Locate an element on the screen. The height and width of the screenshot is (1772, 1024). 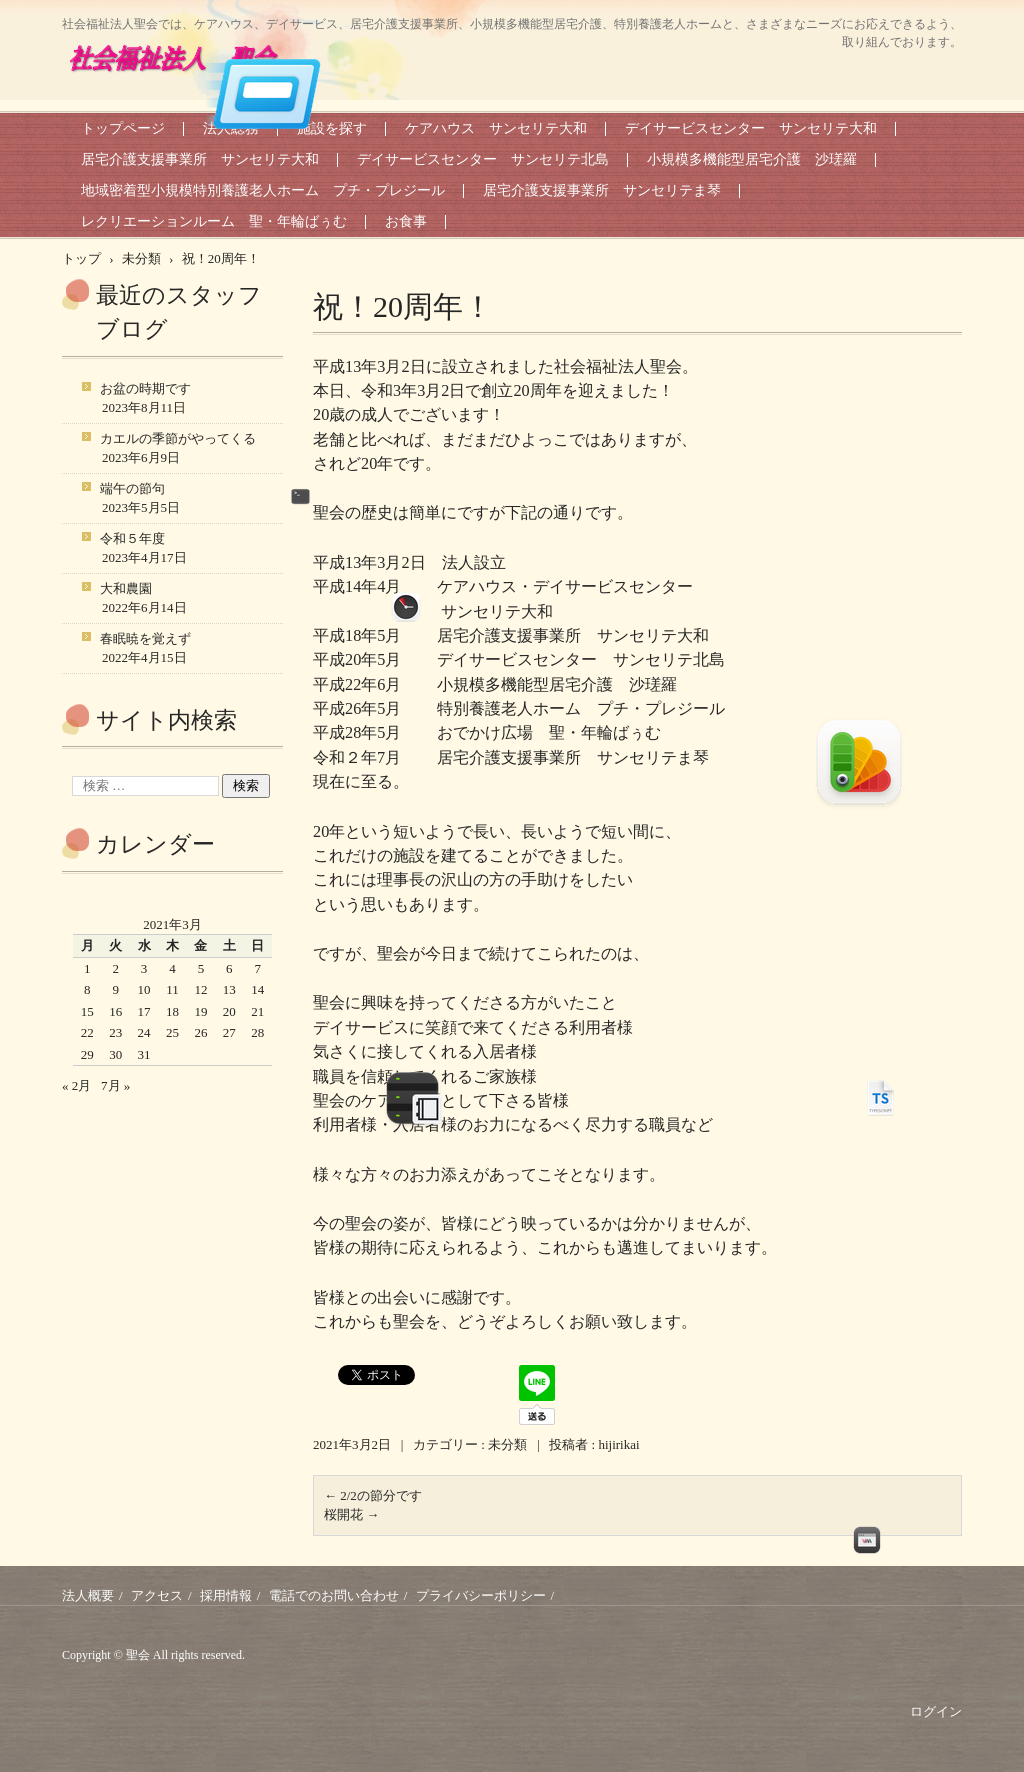
open the terminal application is located at coordinates (300, 496).